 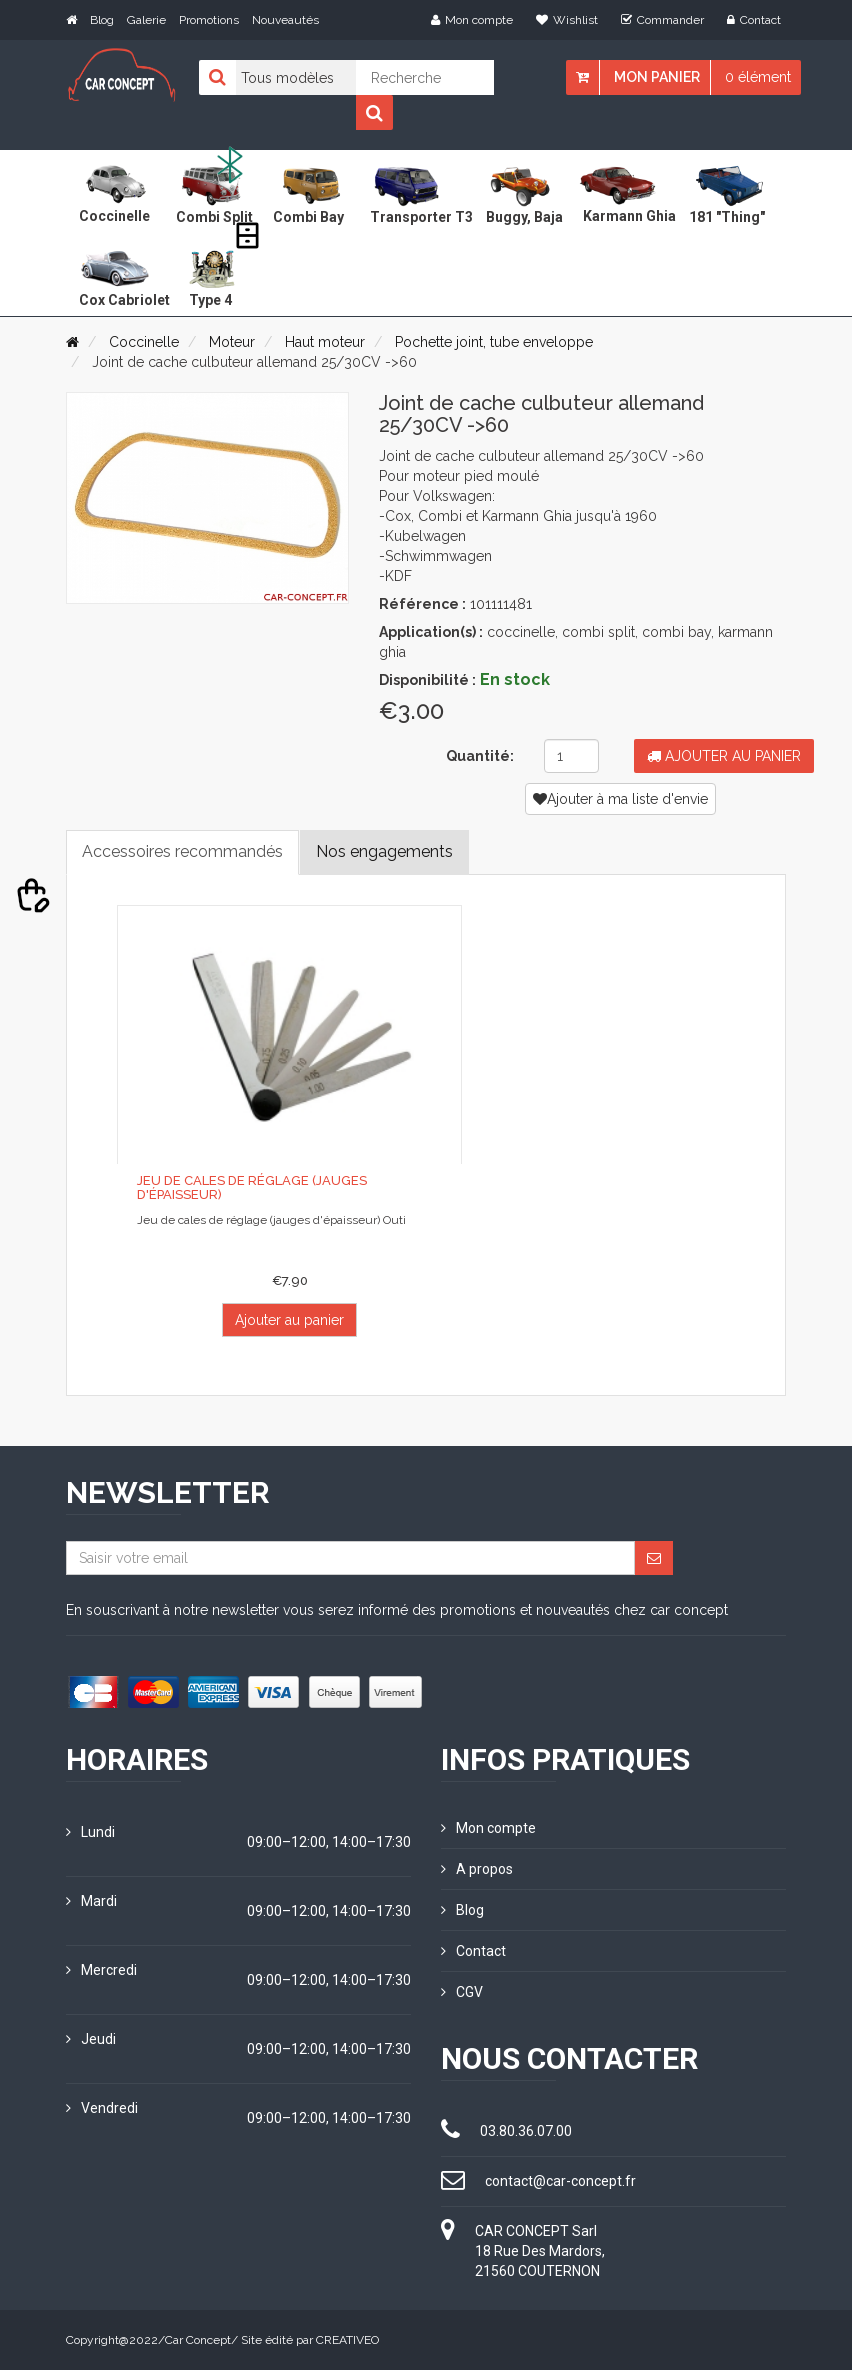 What do you see at coordinates (247, 235) in the screenshot?
I see `browse furniture or home decor items` at bounding box center [247, 235].